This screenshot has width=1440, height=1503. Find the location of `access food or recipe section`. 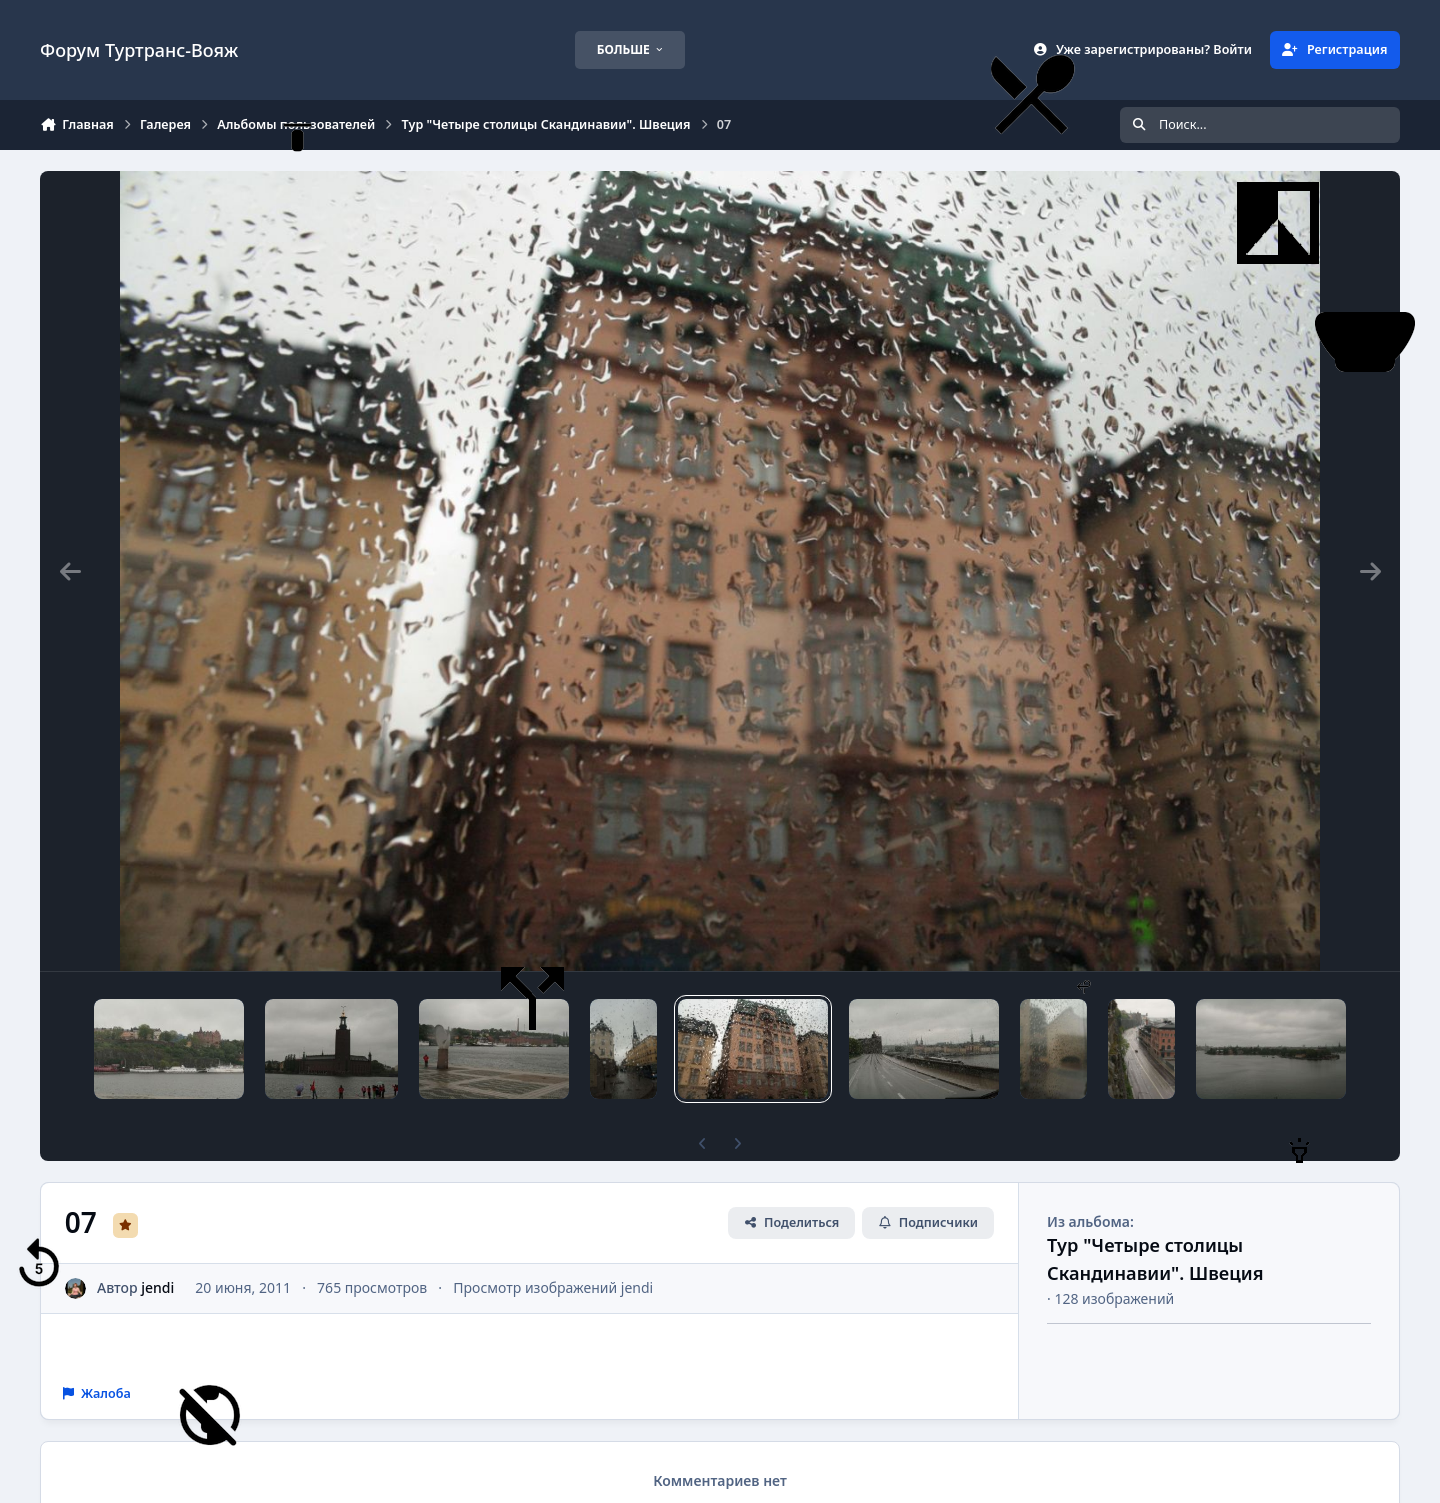

access food or recipe section is located at coordinates (1365, 337).